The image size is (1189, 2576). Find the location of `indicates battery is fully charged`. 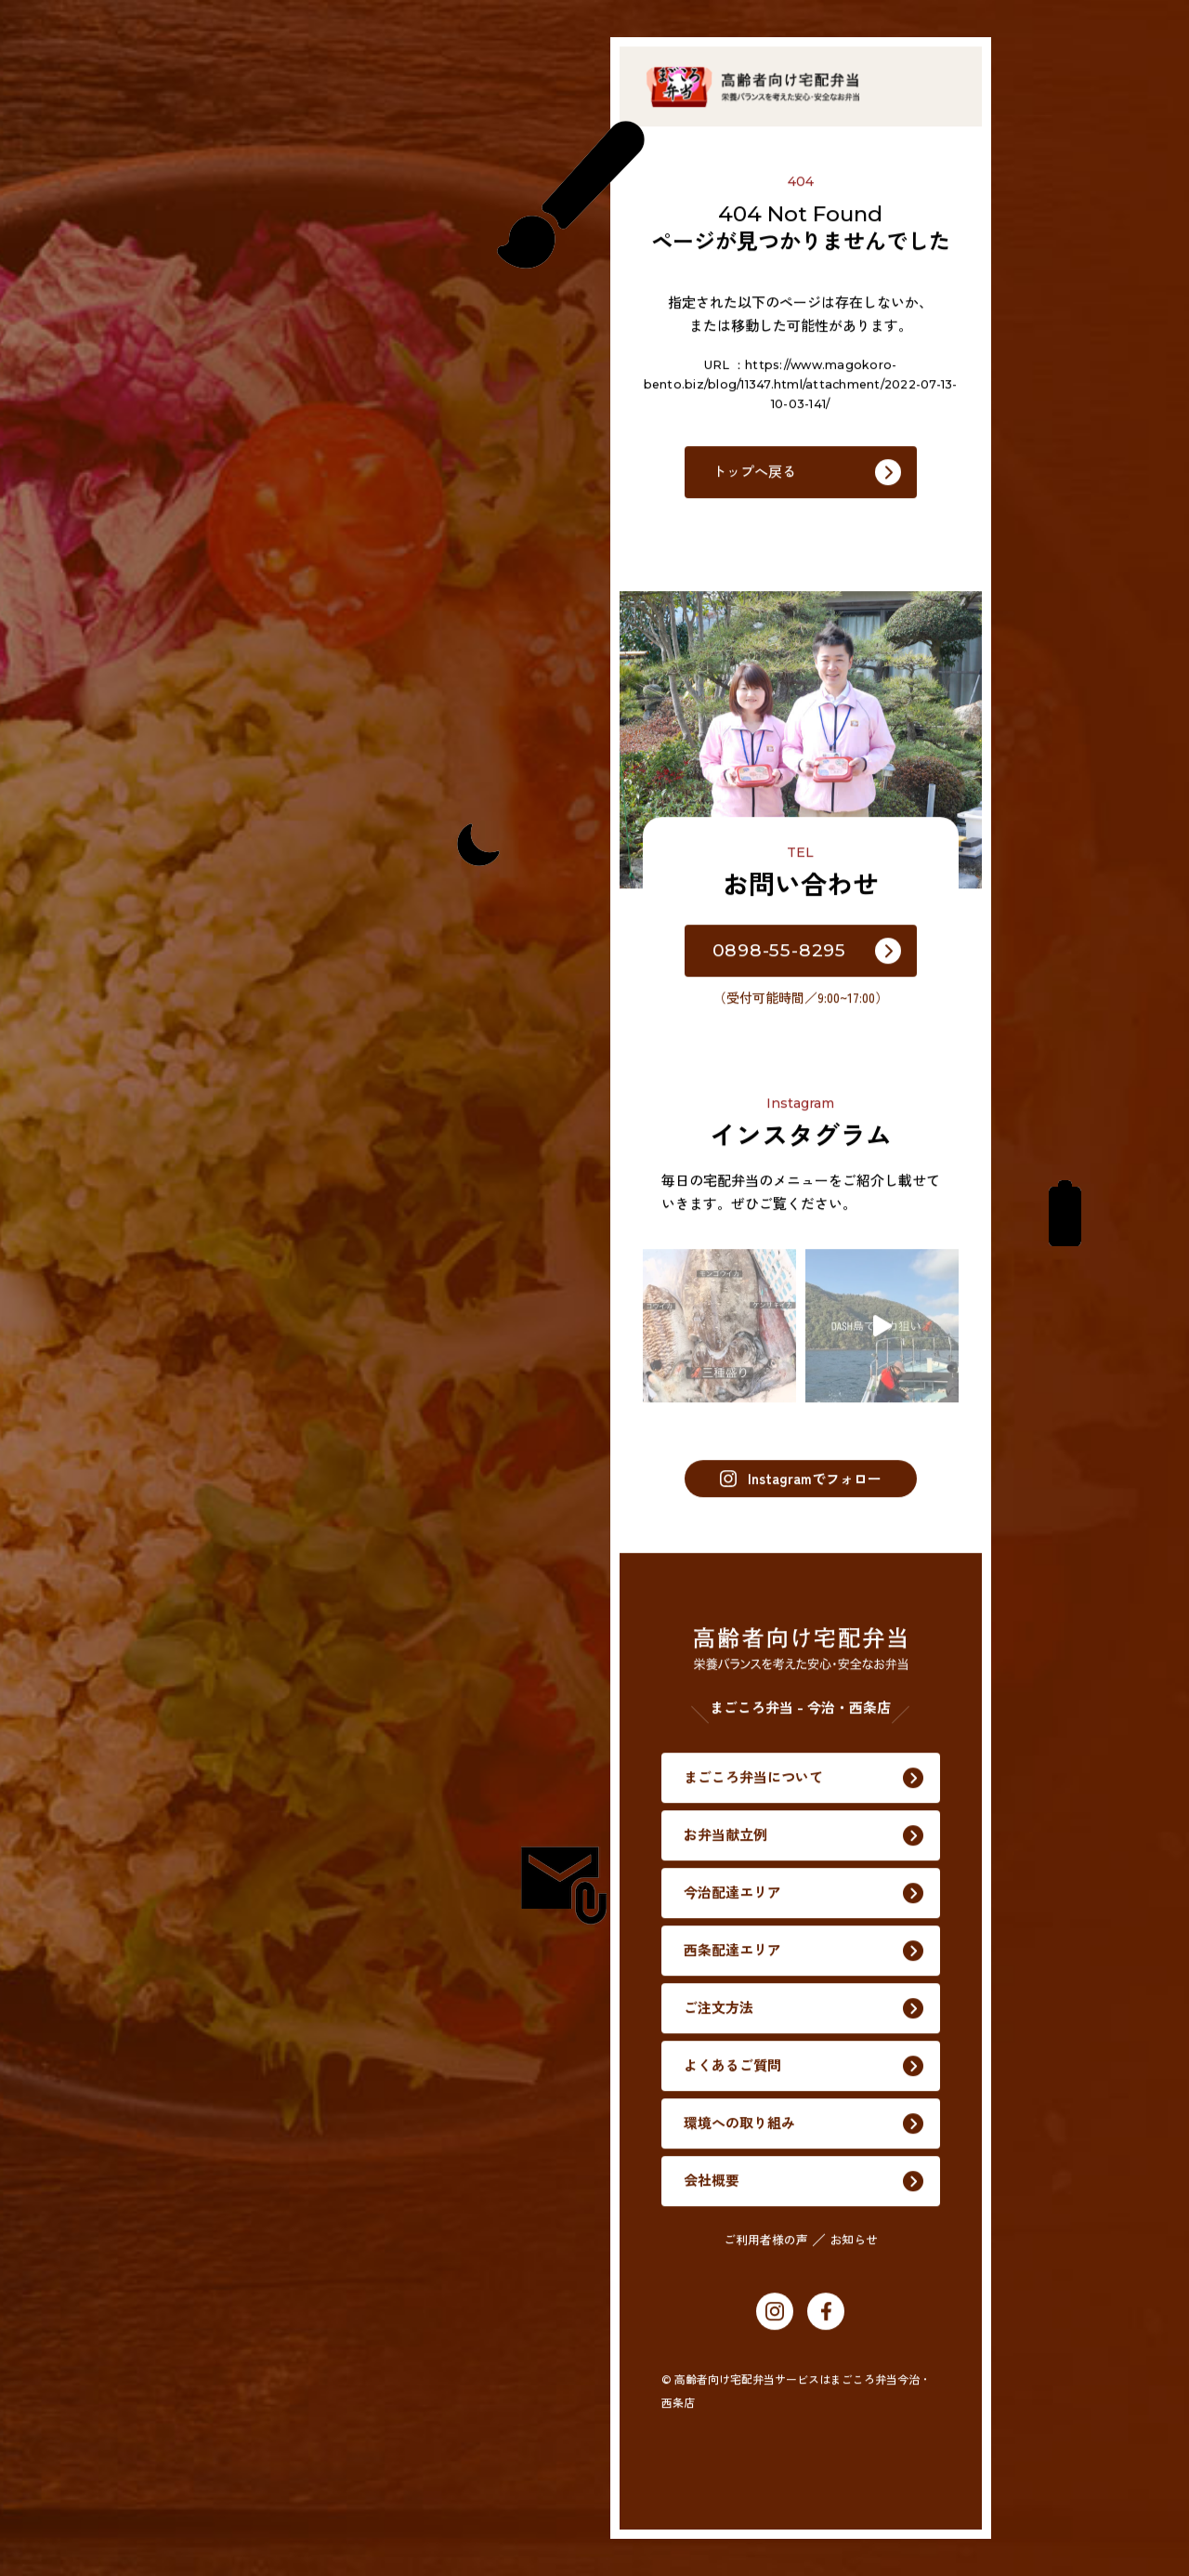

indicates battery is fully charged is located at coordinates (1065, 1213).